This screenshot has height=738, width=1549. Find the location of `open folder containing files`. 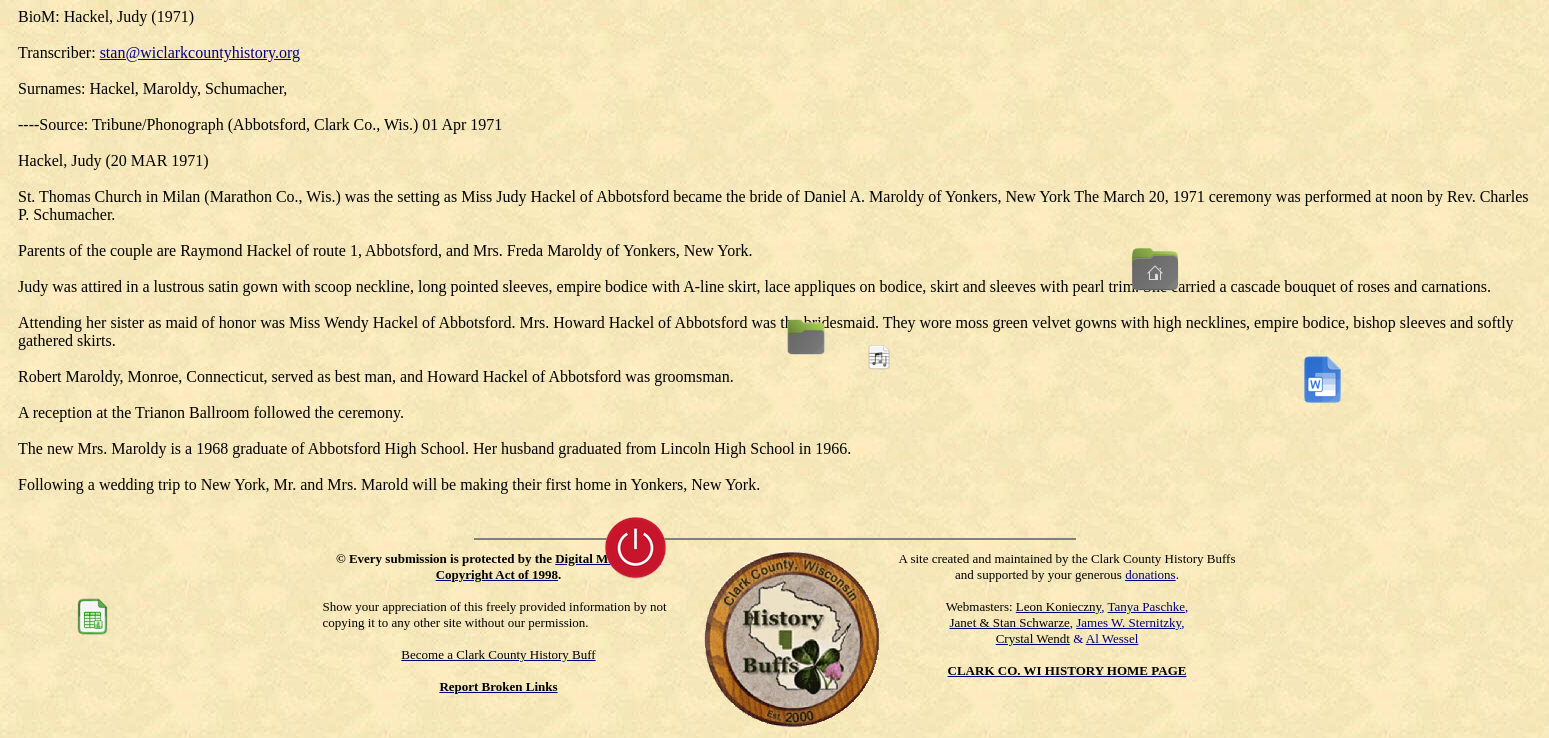

open folder containing files is located at coordinates (806, 337).